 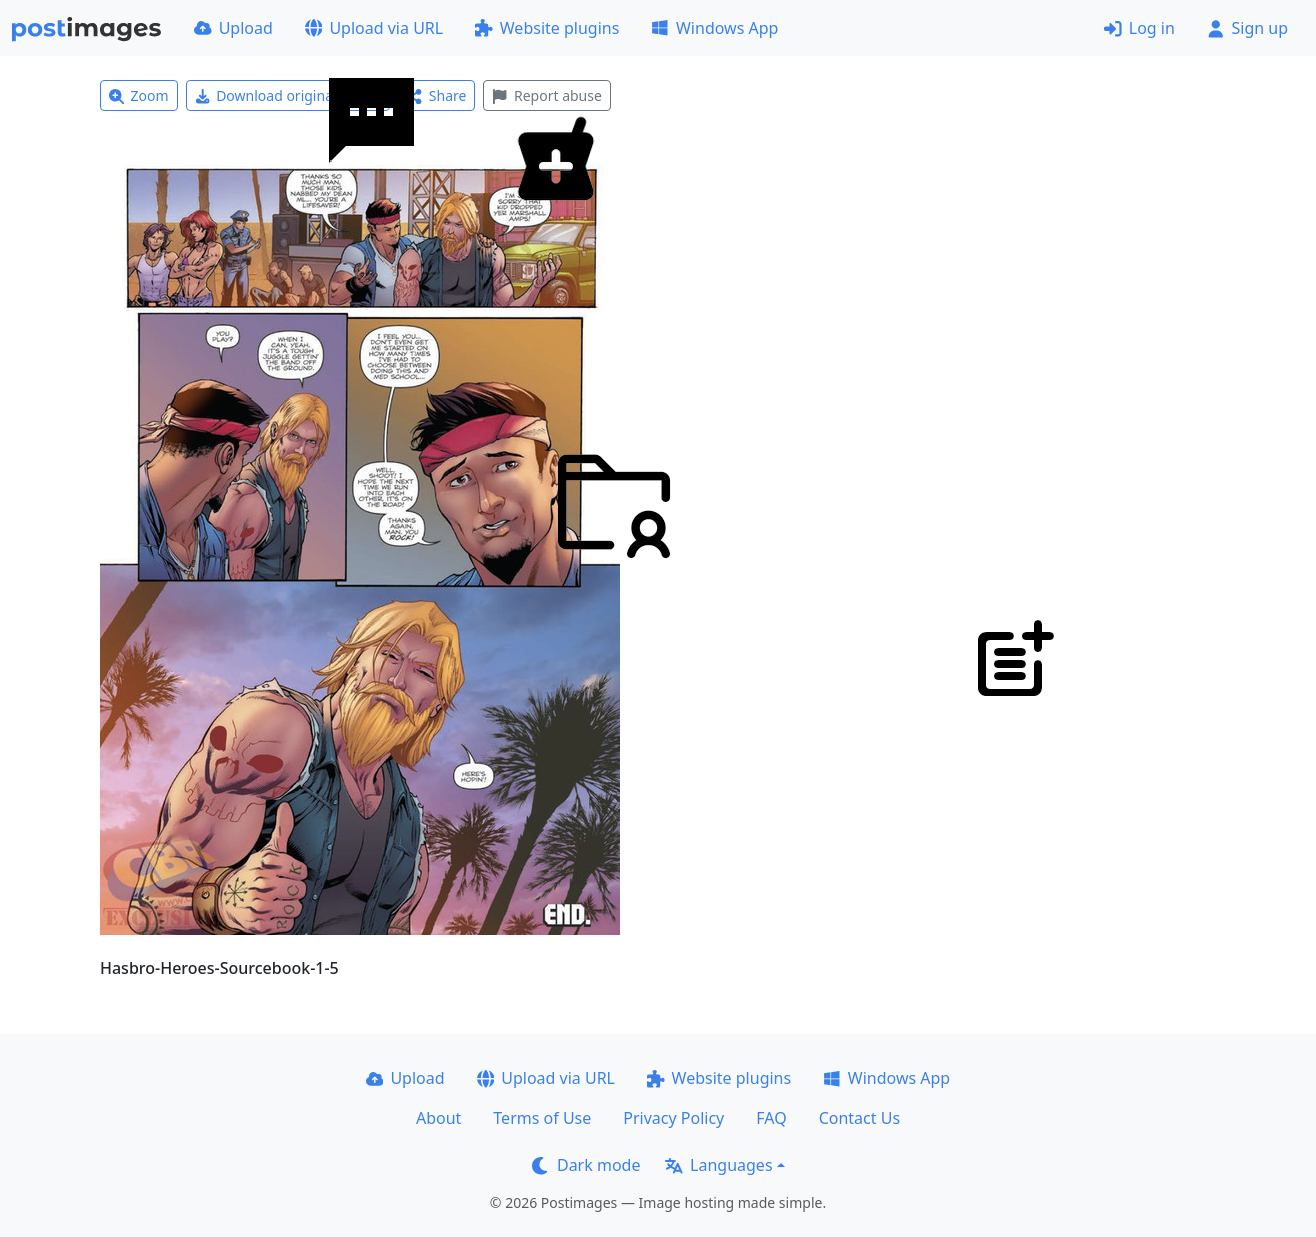 What do you see at coordinates (556, 162) in the screenshot?
I see `find nearby pharmacies` at bounding box center [556, 162].